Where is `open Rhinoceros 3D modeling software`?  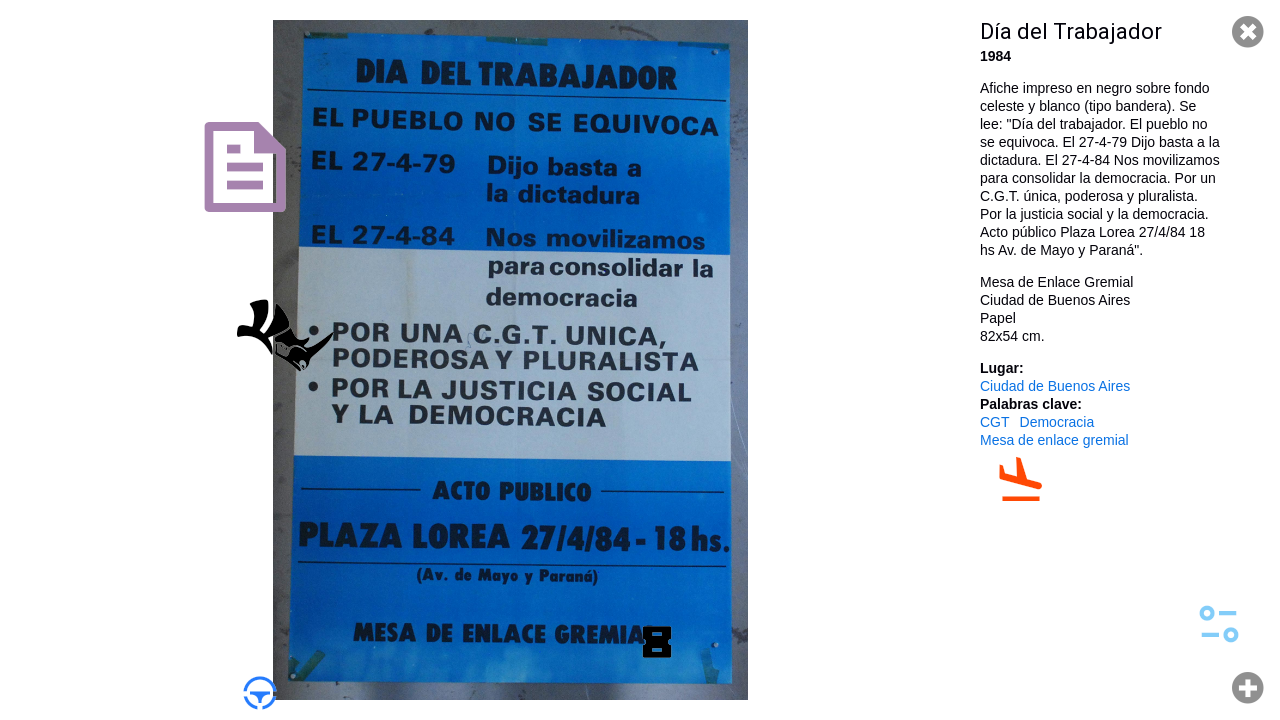
open Rhinoceros 3D modeling software is located at coordinates (285, 335).